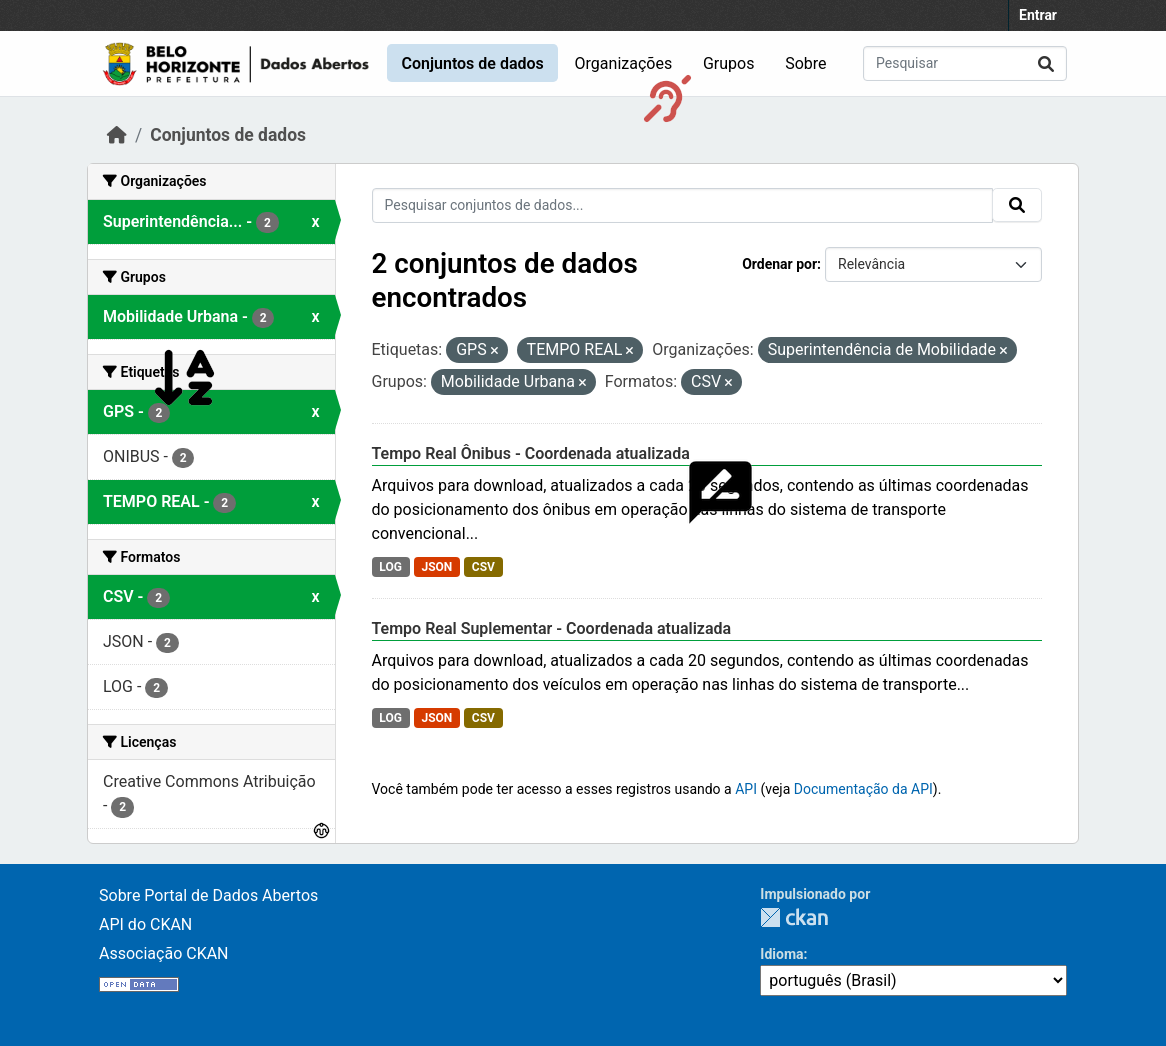 The image size is (1166, 1046). What do you see at coordinates (184, 377) in the screenshot?
I see `sort items alphabetically from A to Z` at bounding box center [184, 377].